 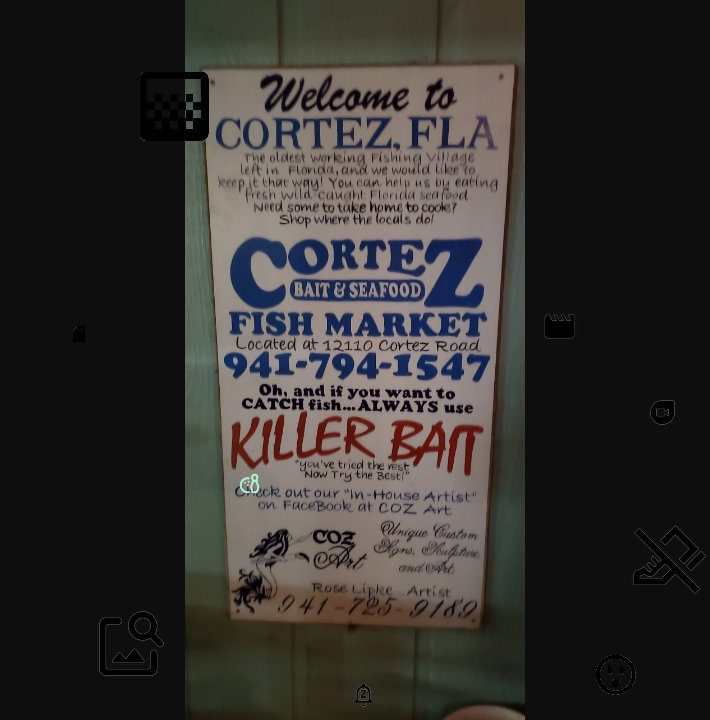 What do you see at coordinates (131, 643) in the screenshot?
I see `search for images or photos` at bounding box center [131, 643].